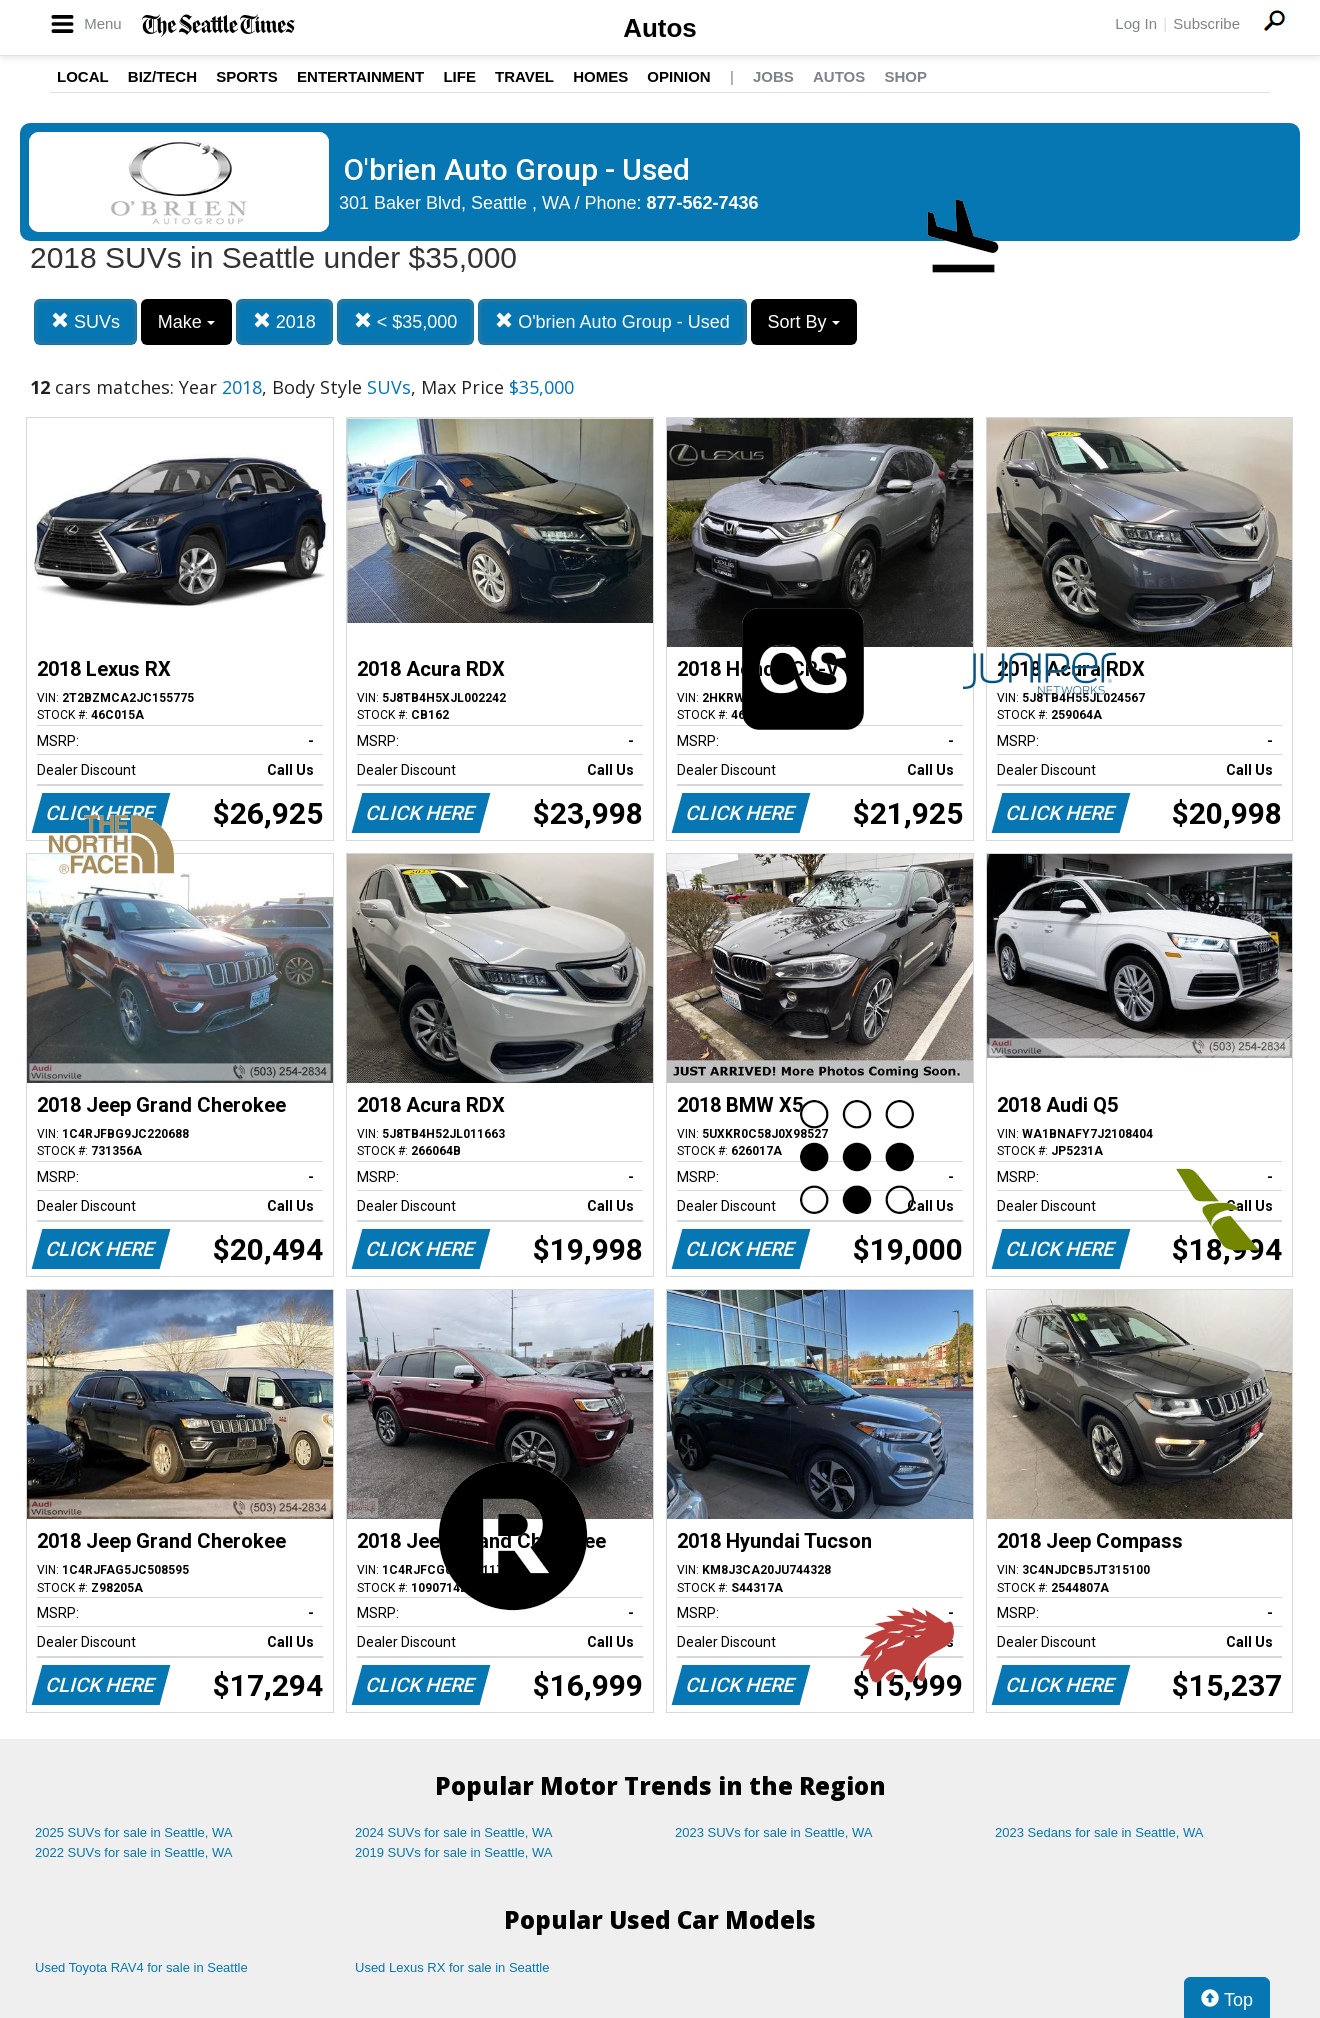 This screenshot has width=1320, height=2018. Describe the element at coordinates (963, 237) in the screenshot. I see `indicates arriving flight status` at that location.